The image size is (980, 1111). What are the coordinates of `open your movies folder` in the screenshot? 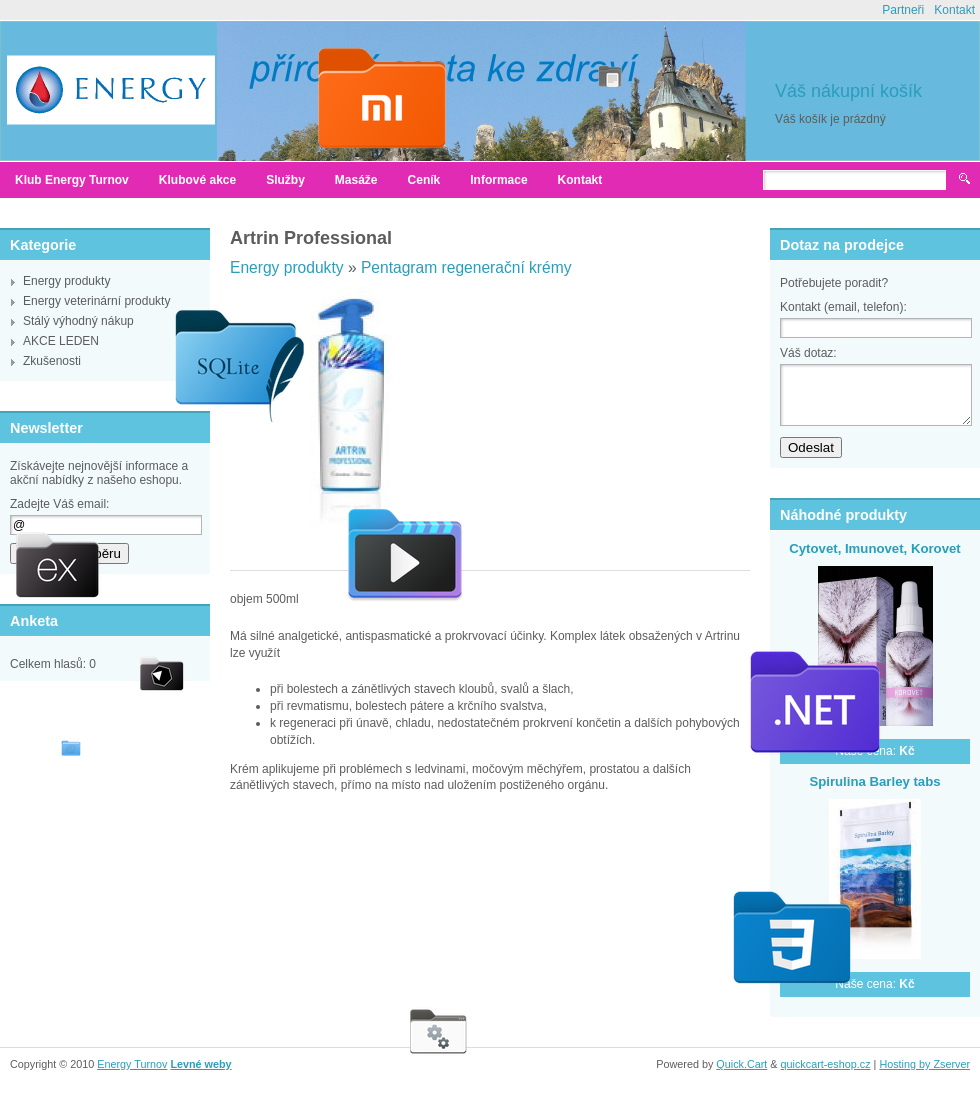 It's located at (404, 556).